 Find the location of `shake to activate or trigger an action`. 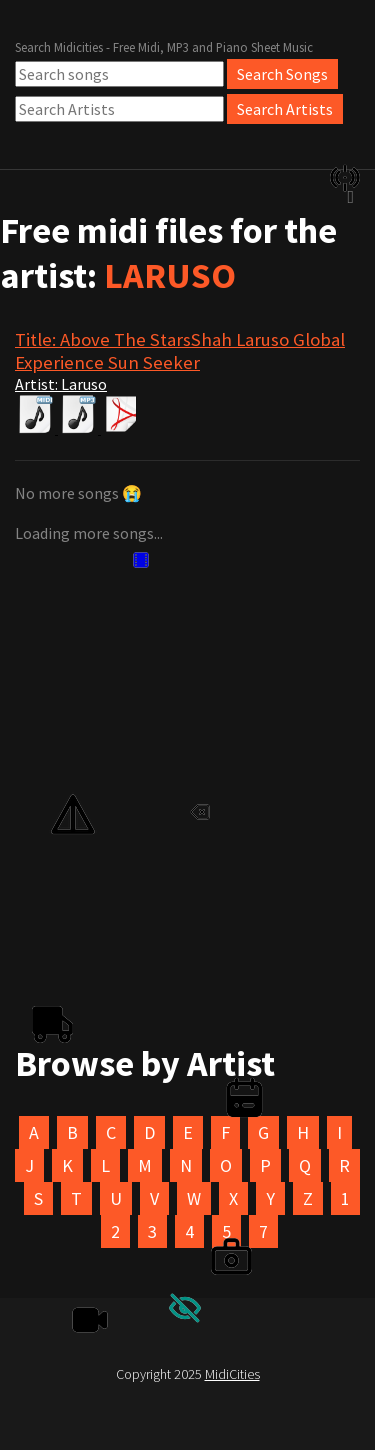

shake to activate or trigger an action is located at coordinates (345, 179).